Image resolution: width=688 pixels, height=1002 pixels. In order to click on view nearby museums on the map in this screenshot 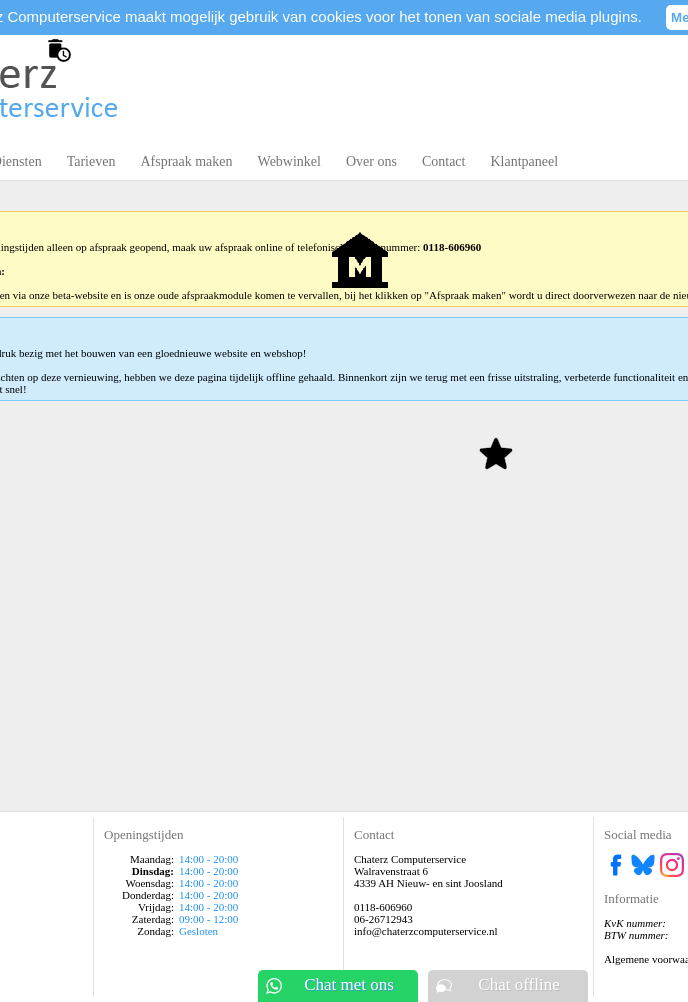, I will do `click(360, 260)`.